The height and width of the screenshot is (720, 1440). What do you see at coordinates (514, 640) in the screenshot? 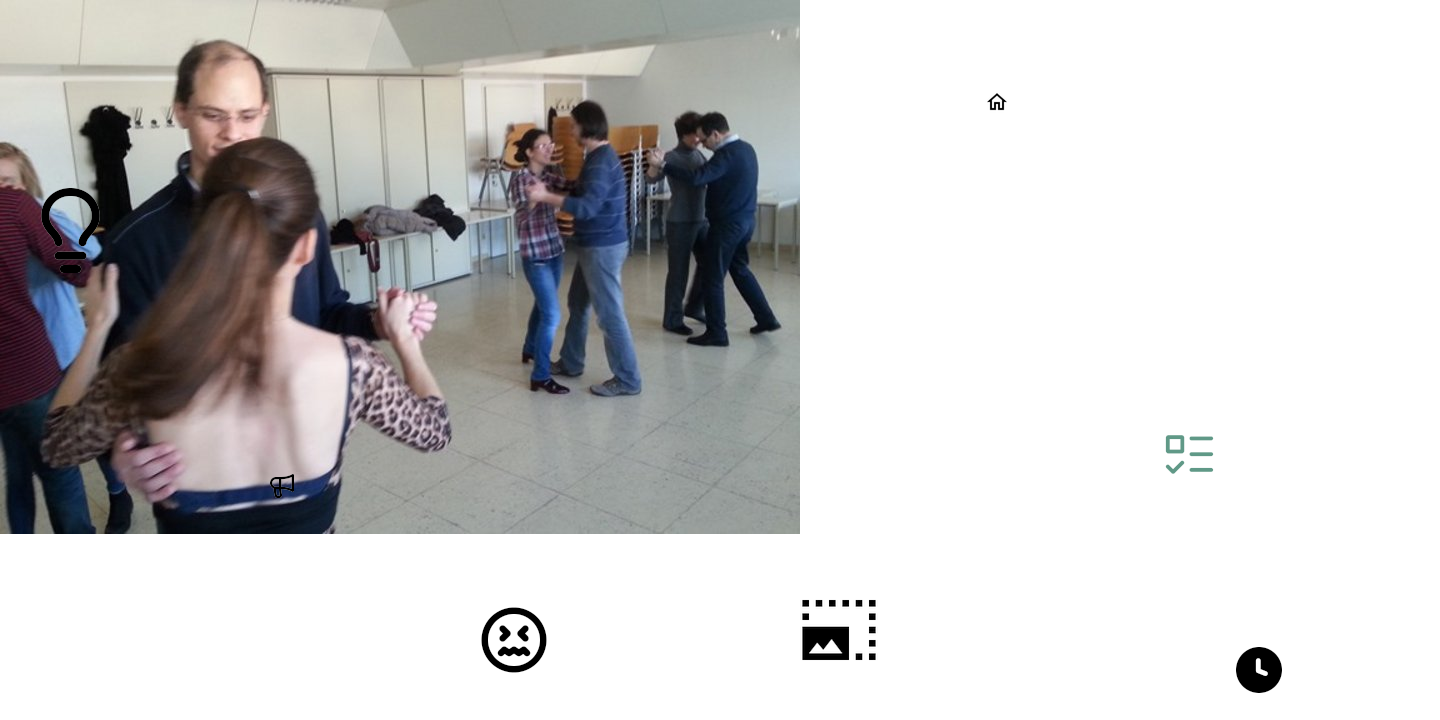
I see `express frustration or anger` at bounding box center [514, 640].